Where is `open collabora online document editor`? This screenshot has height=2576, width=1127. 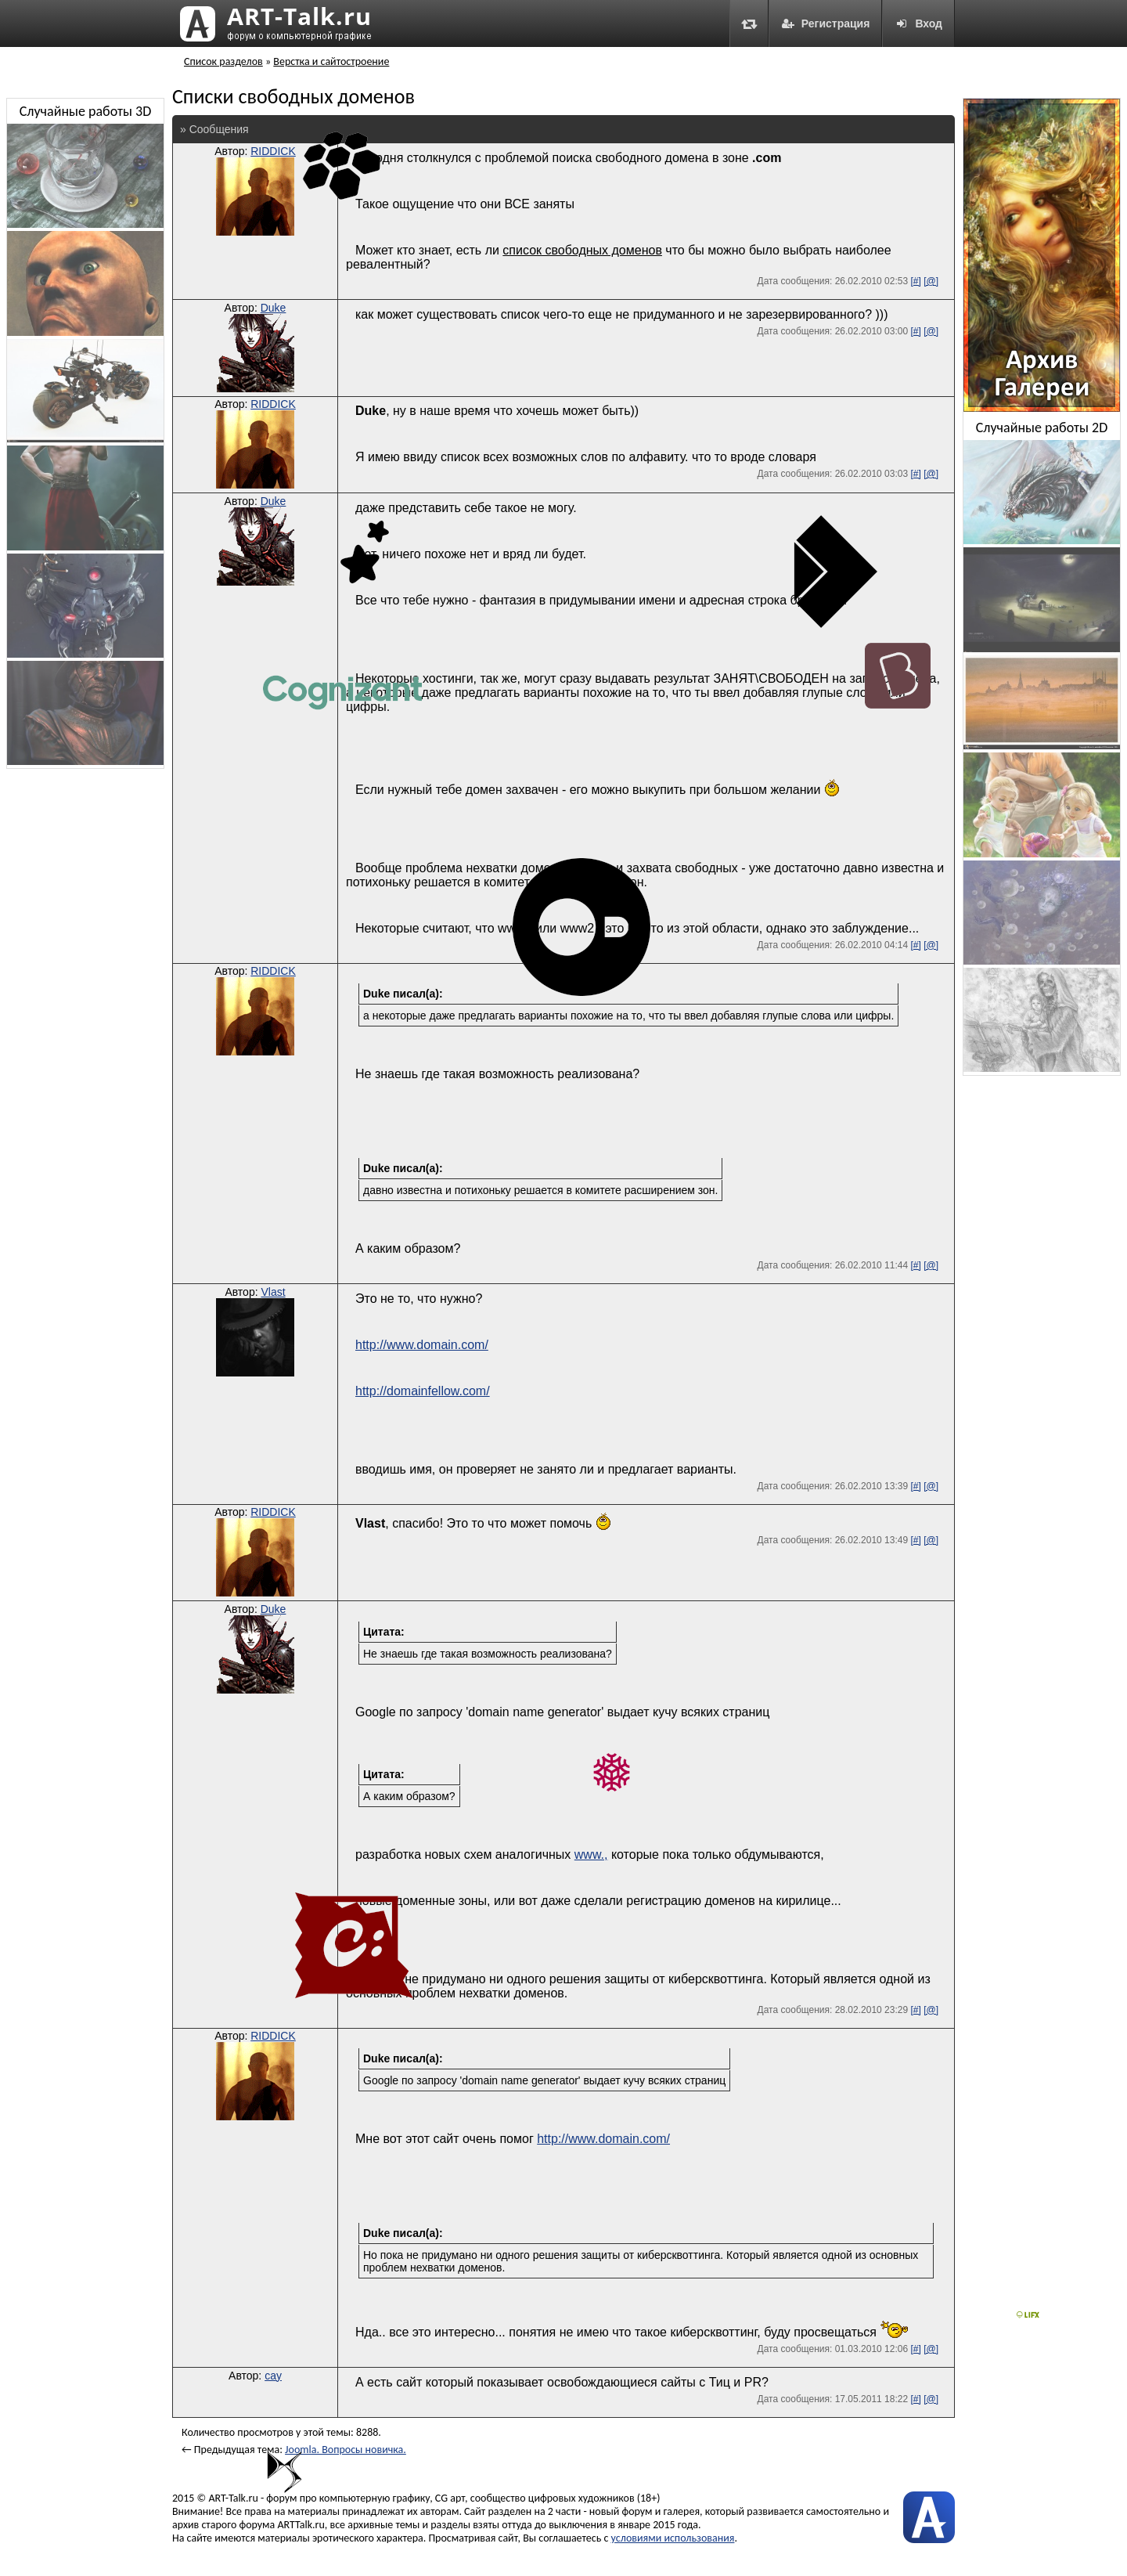
open collabora online document editor is located at coordinates (836, 572).